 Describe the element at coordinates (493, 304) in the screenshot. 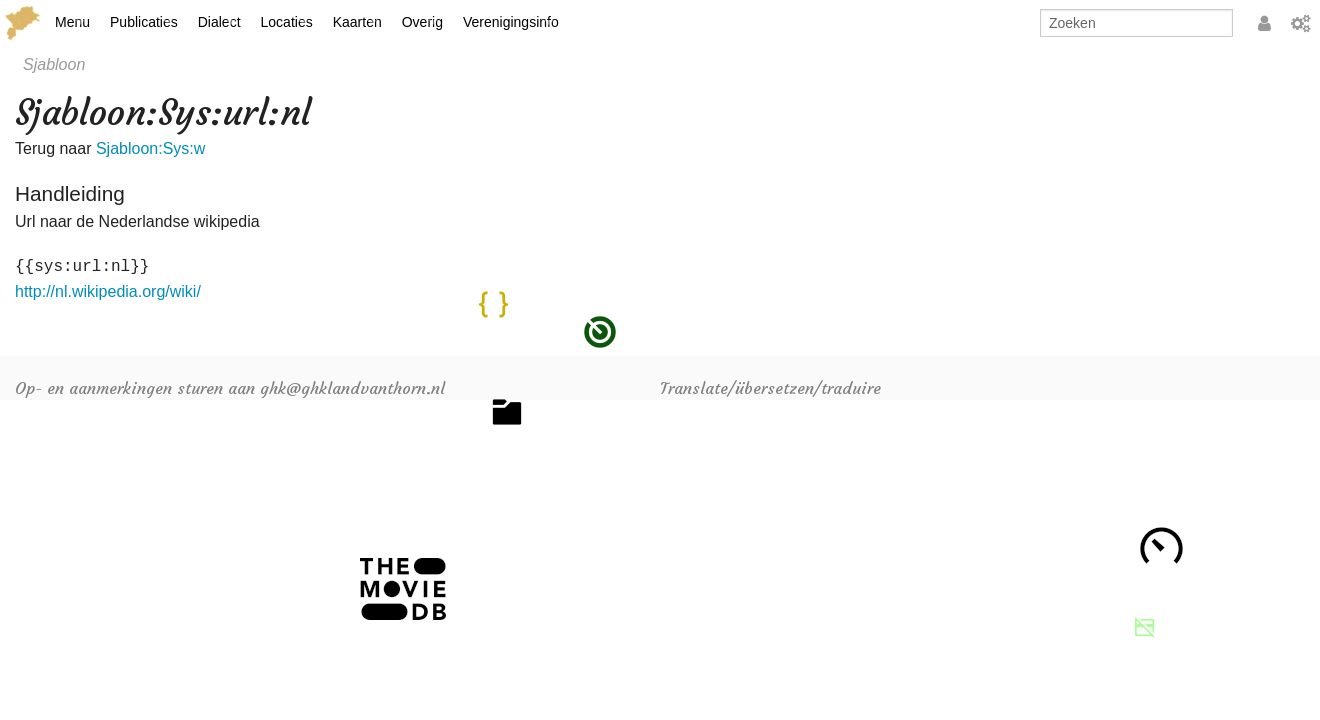

I see `access code editor or development tools` at that location.